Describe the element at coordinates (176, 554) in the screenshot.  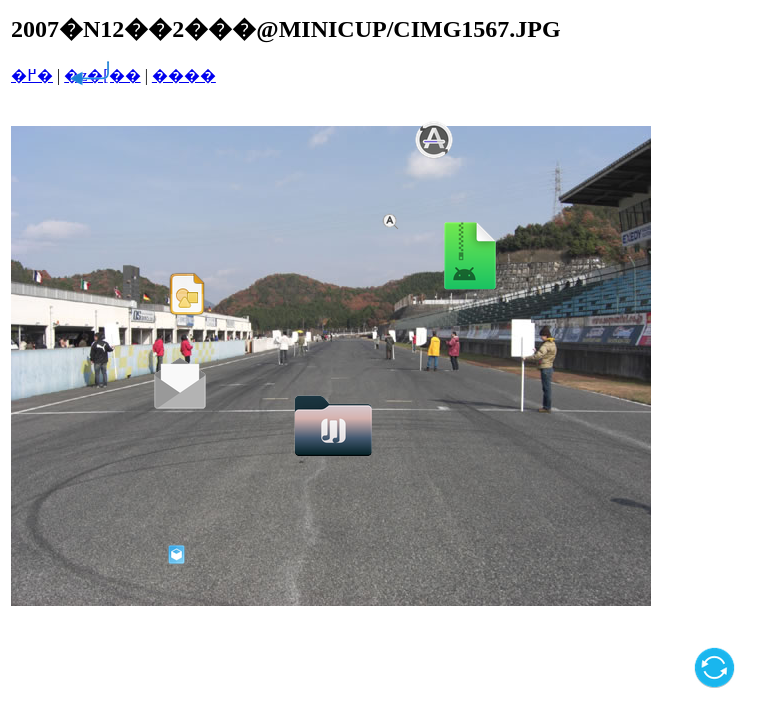
I see `flatpak application package file` at that location.